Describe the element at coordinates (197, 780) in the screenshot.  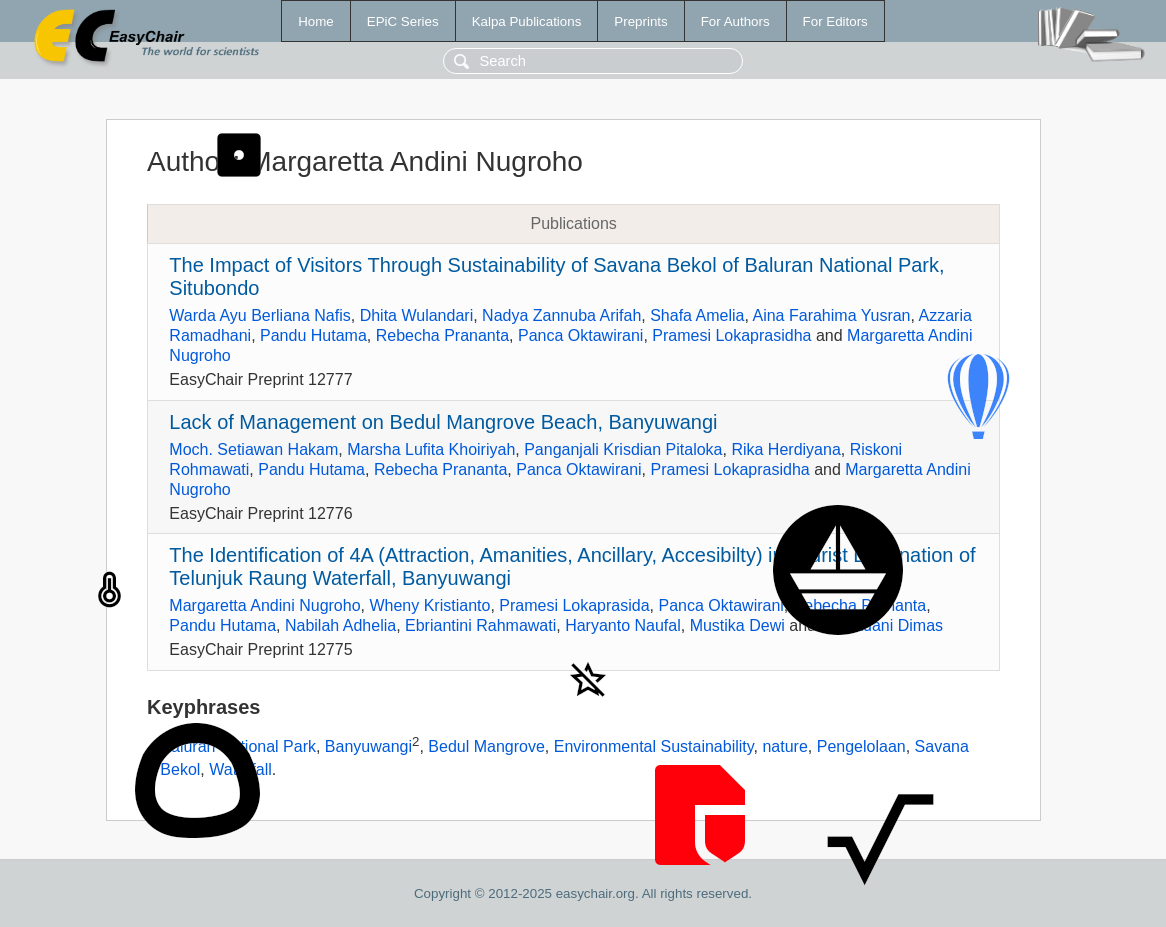
I see `open Uptime Kuma monitoring dashboard` at that location.